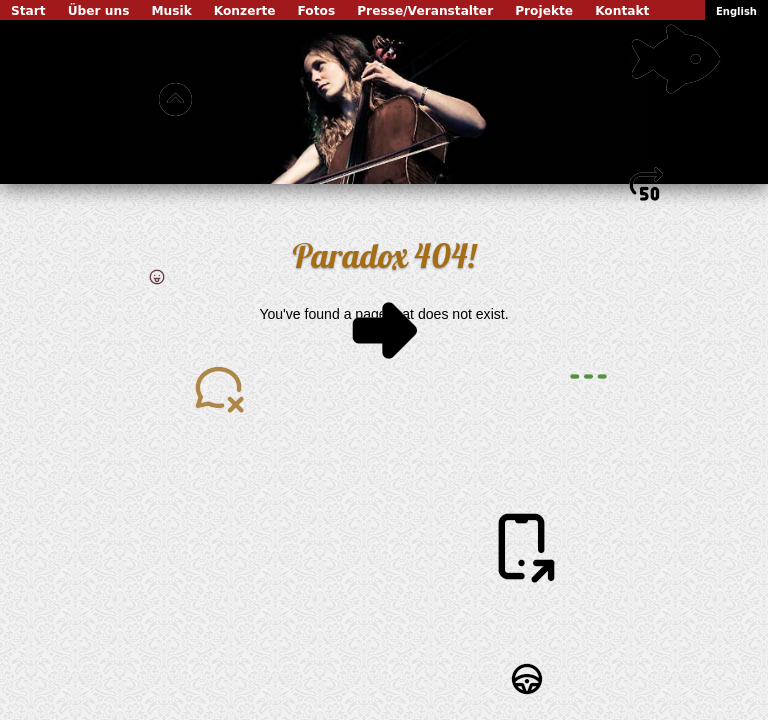 Image resolution: width=768 pixels, height=720 pixels. What do you see at coordinates (676, 59) in the screenshot?
I see `indicates seafood or fish-related content` at bounding box center [676, 59].